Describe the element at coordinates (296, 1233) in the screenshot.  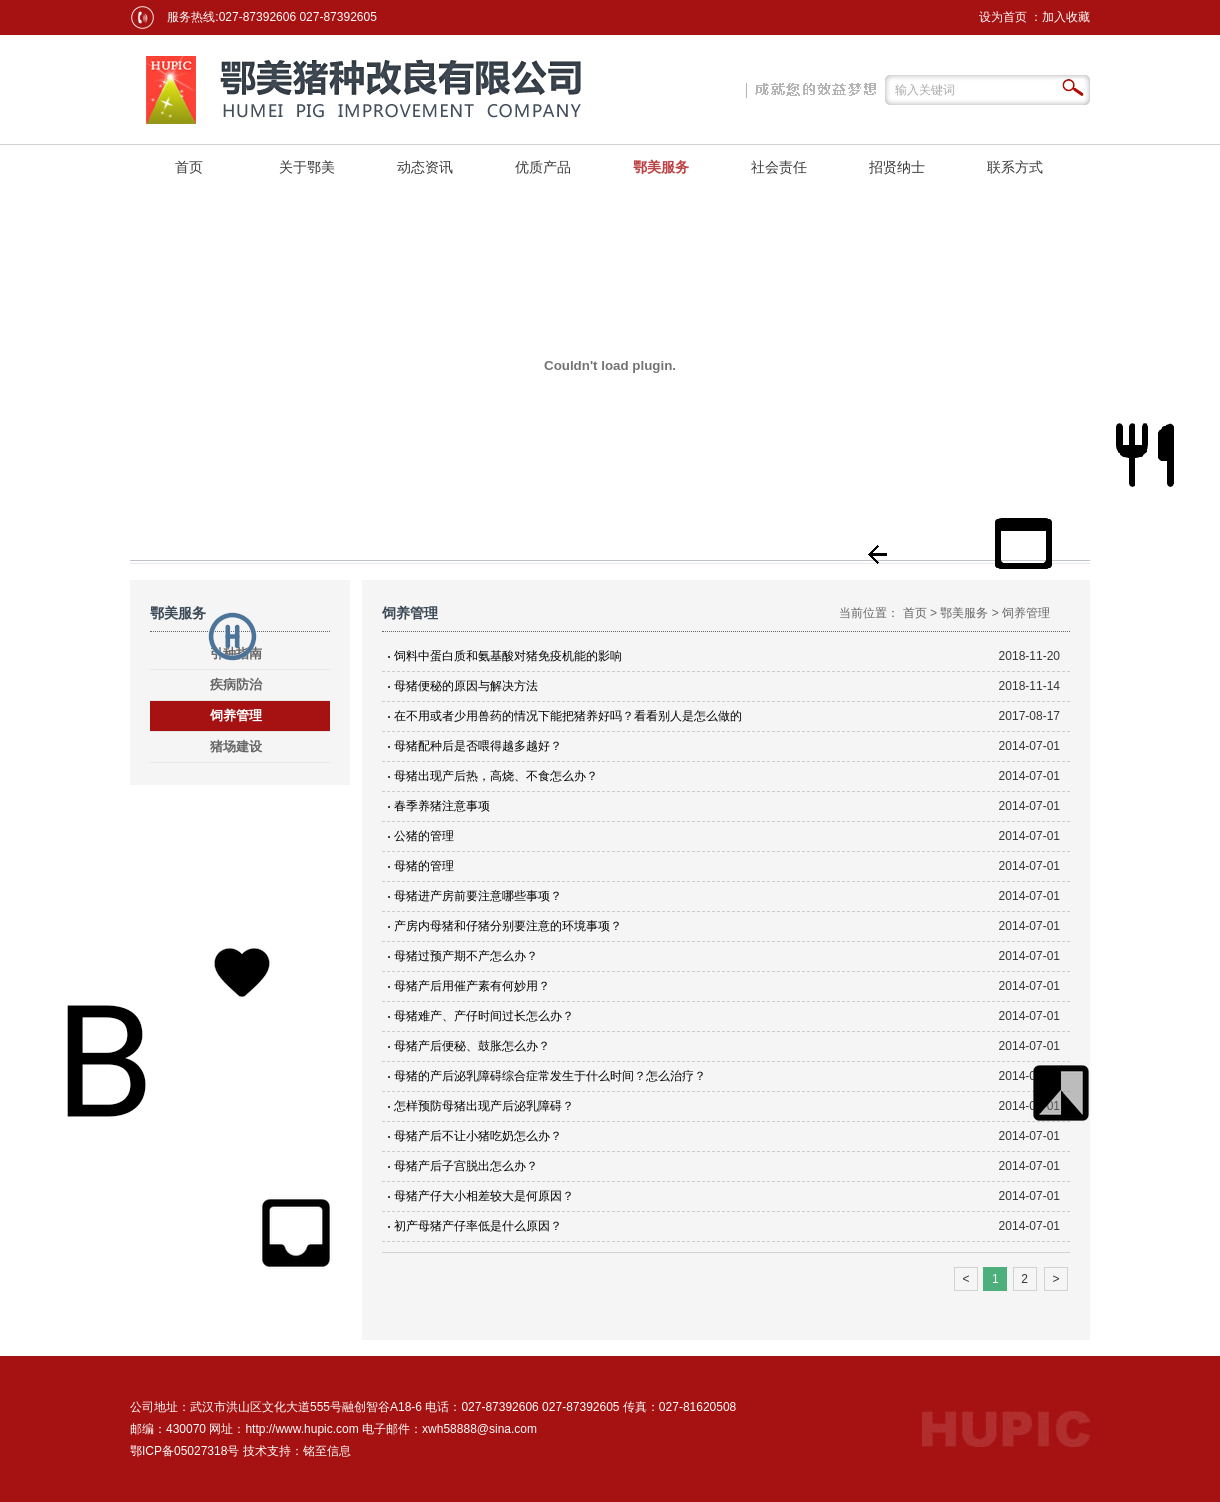
I see `access your inbox` at that location.